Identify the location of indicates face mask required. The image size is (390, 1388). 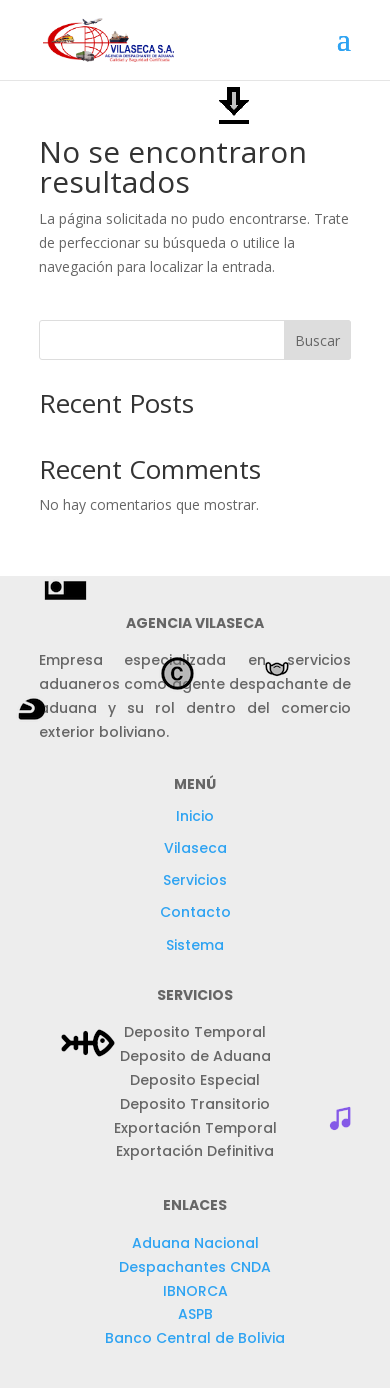
(277, 669).